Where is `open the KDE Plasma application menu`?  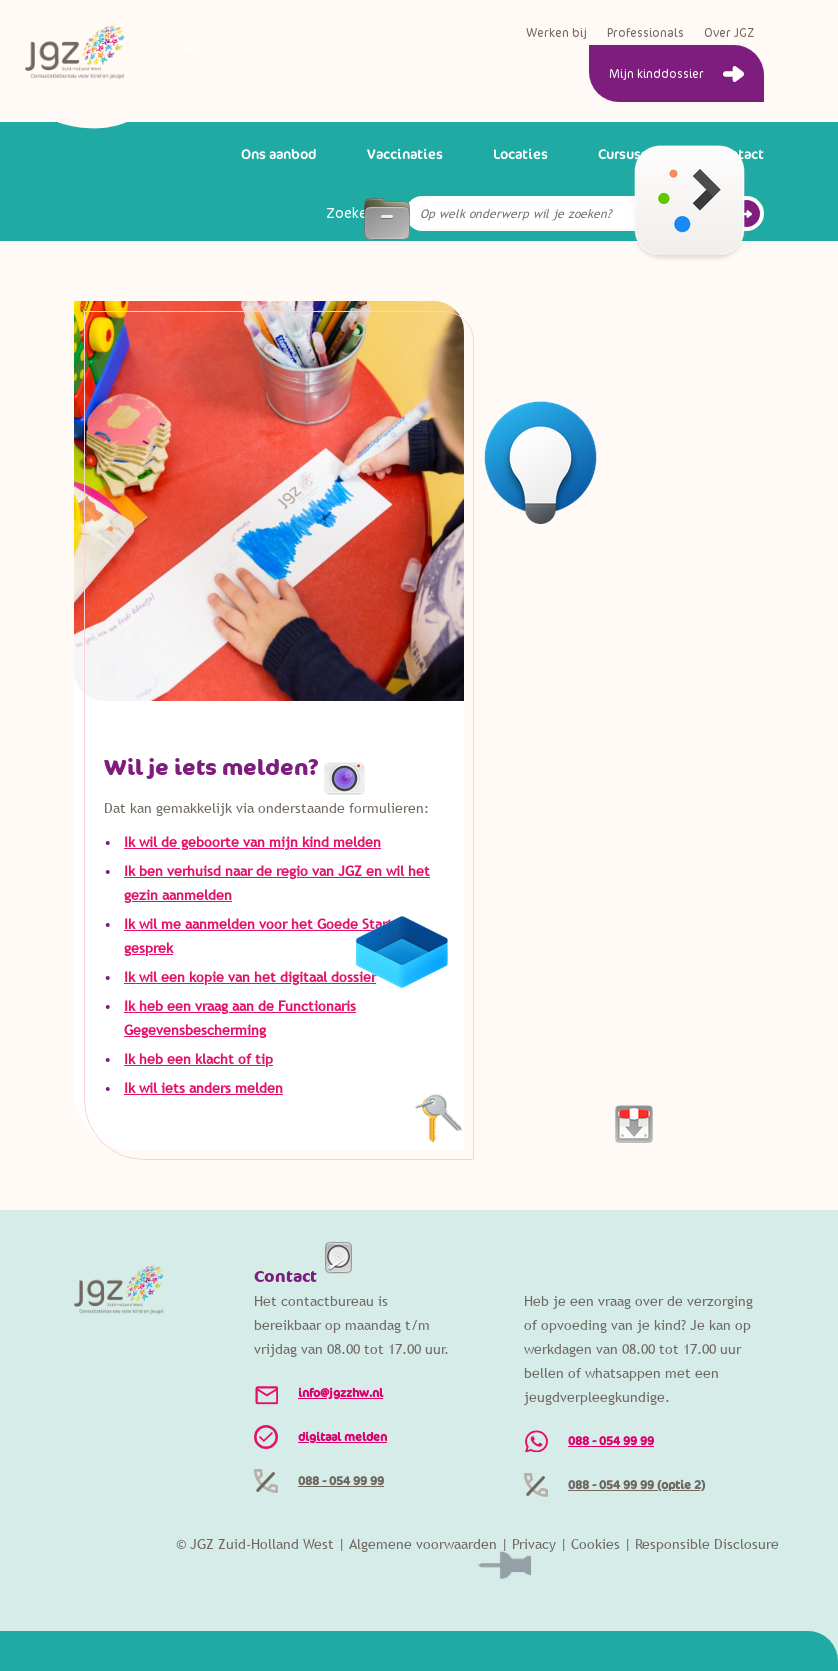 open the KDE Plasma application menu is located at coordinates (689, 200).